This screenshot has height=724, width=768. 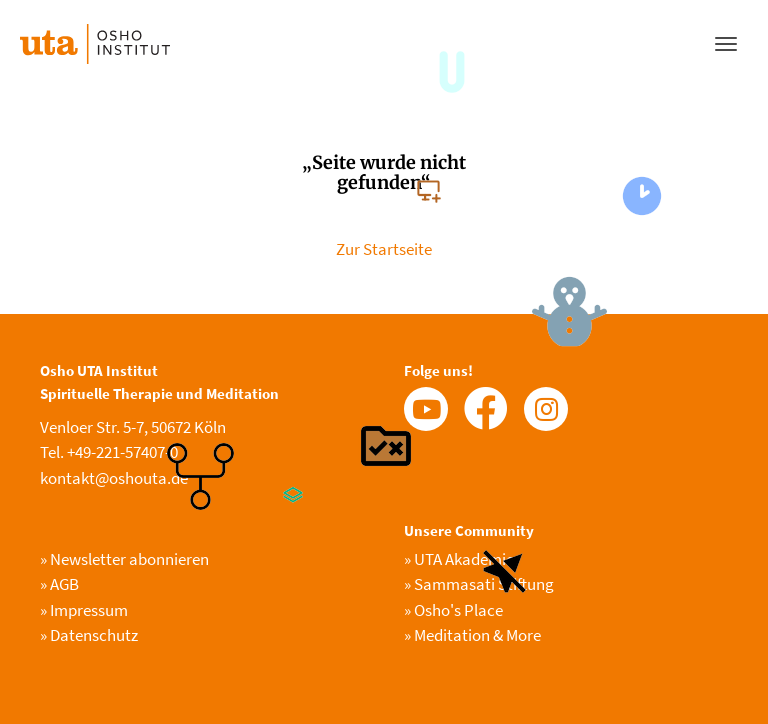 I want to click on fork a repository or branch, so click(x=200, y=476).